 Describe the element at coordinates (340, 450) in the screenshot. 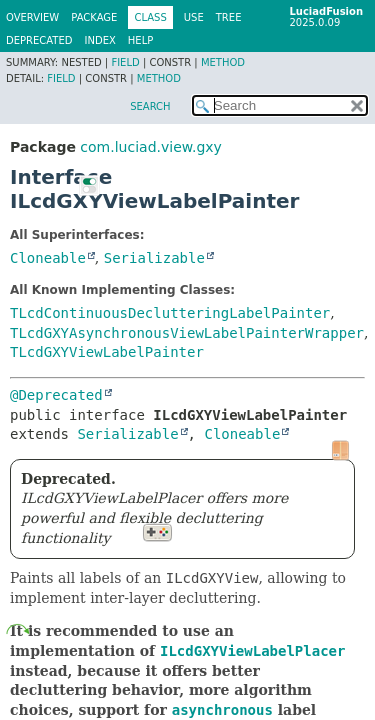

I see `compressed archive file type indicator` at that location.